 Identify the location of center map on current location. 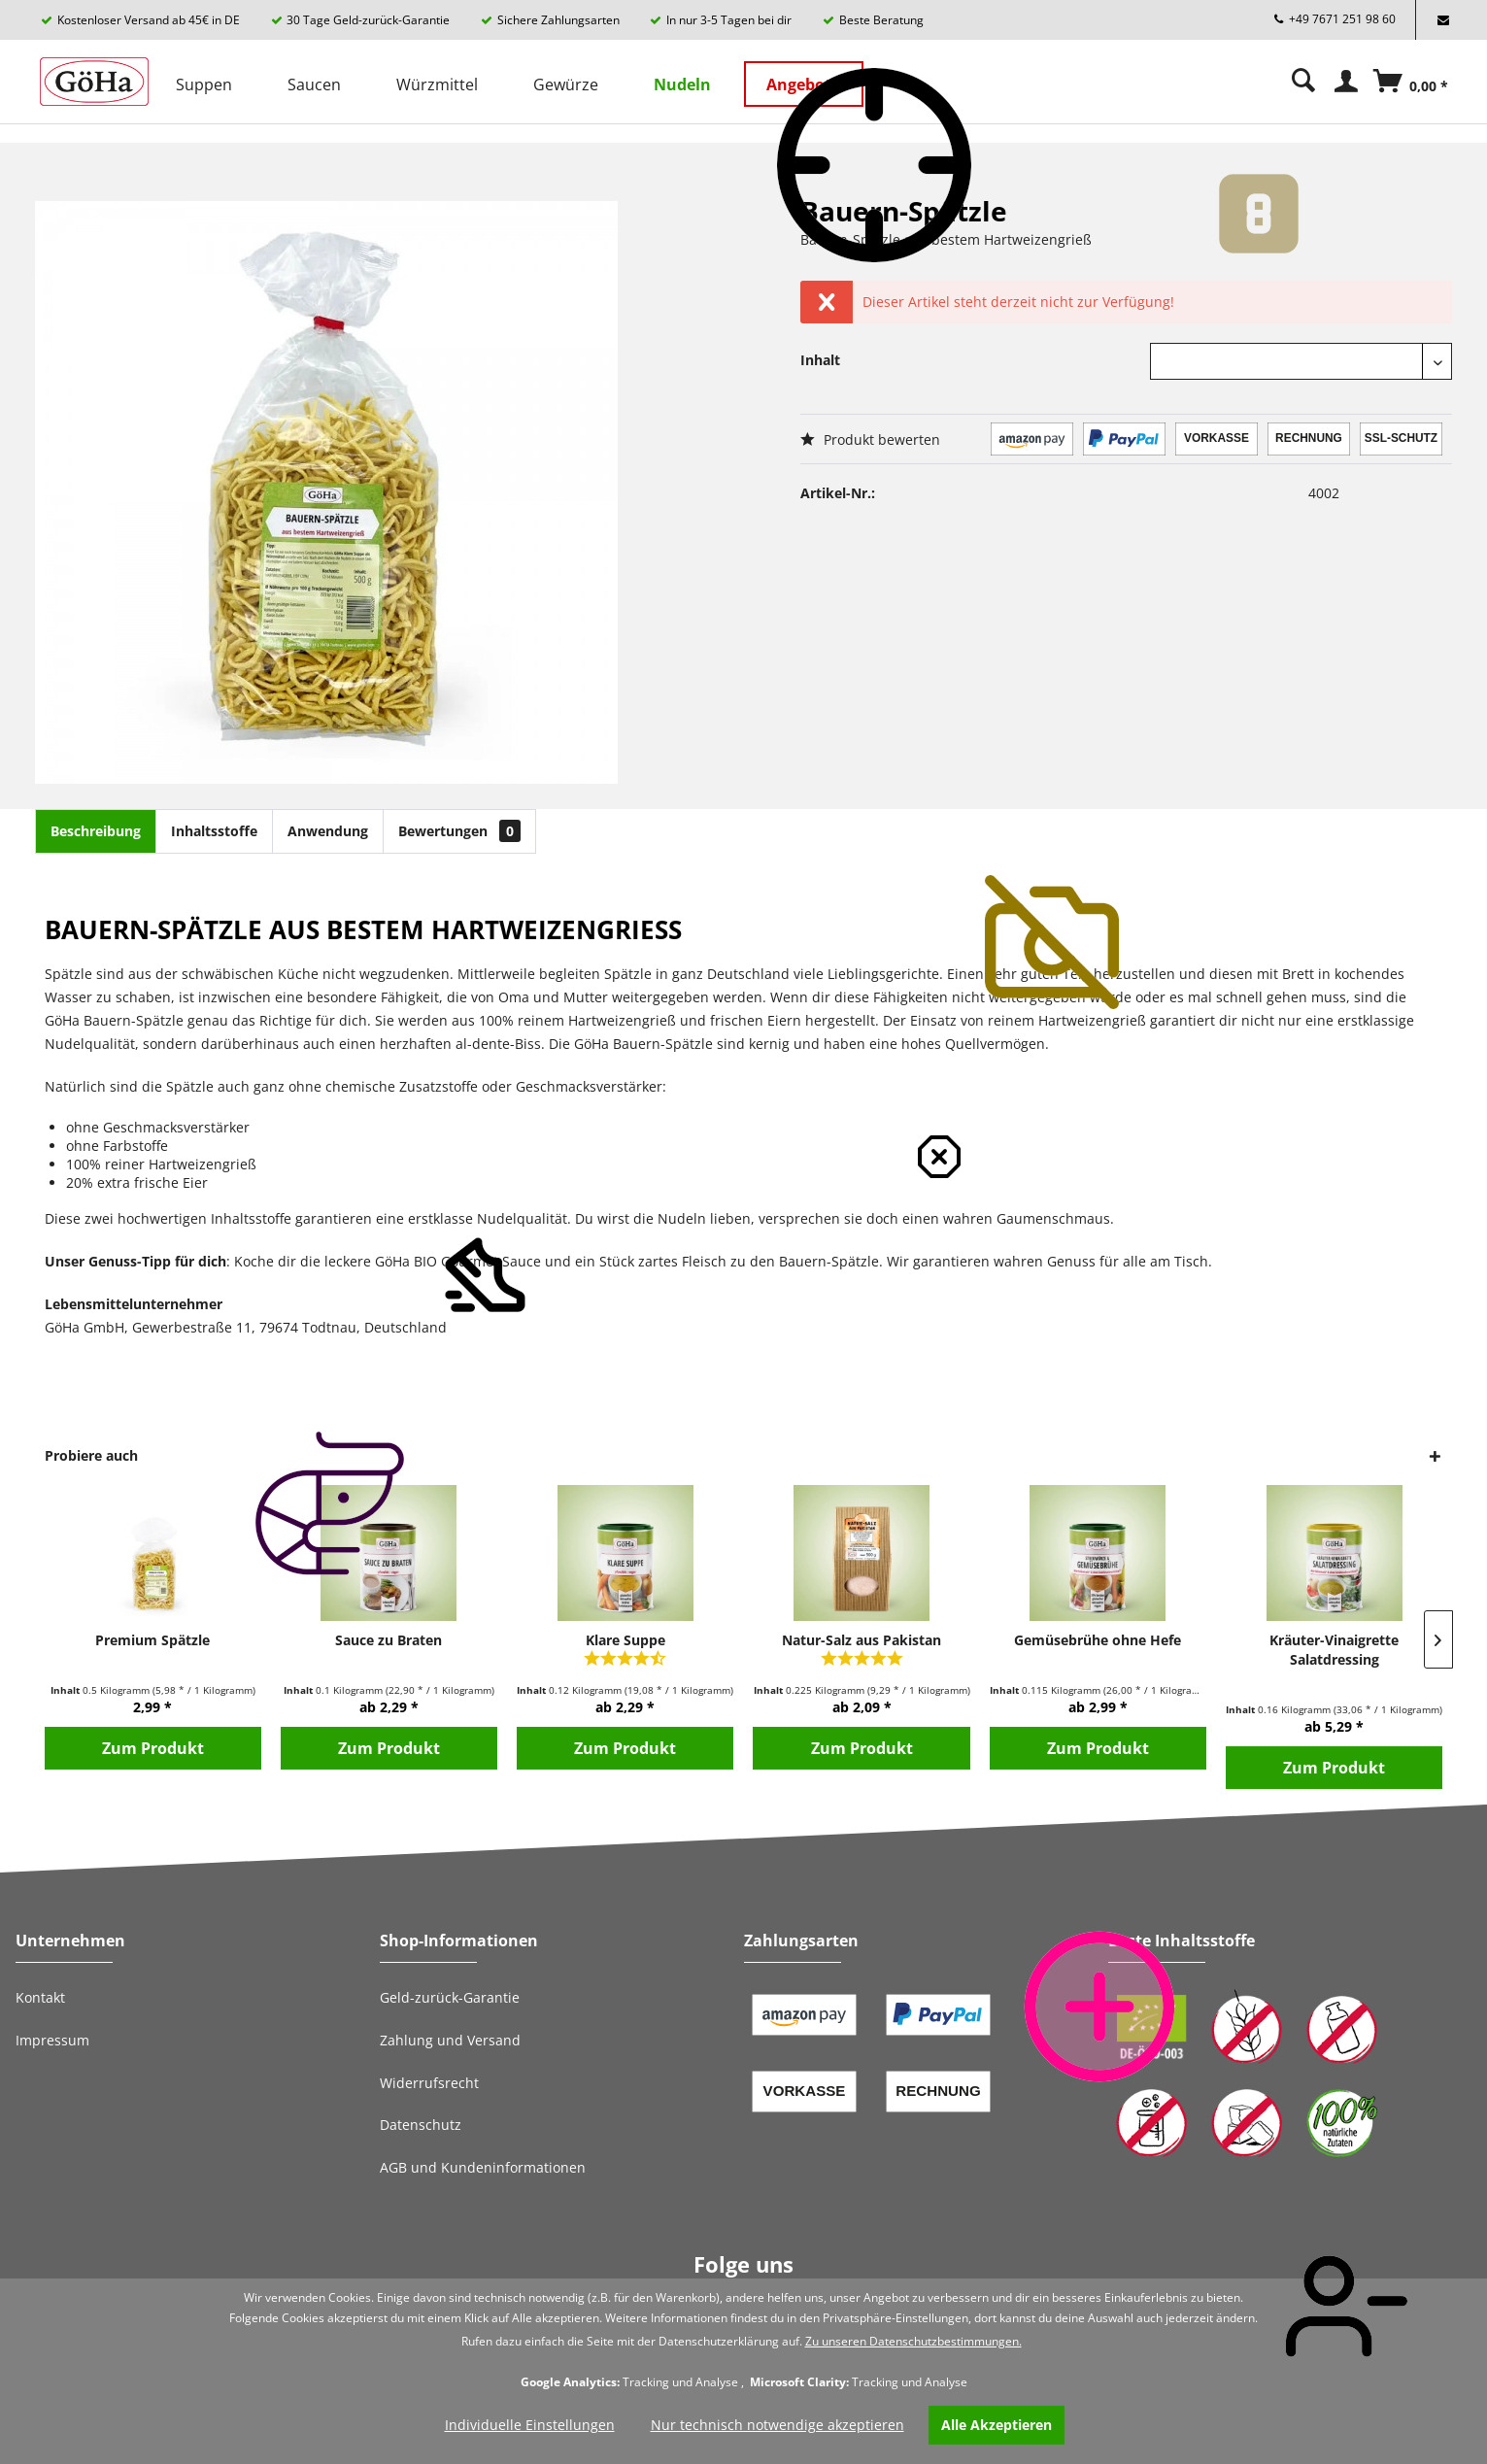
(874, 165).